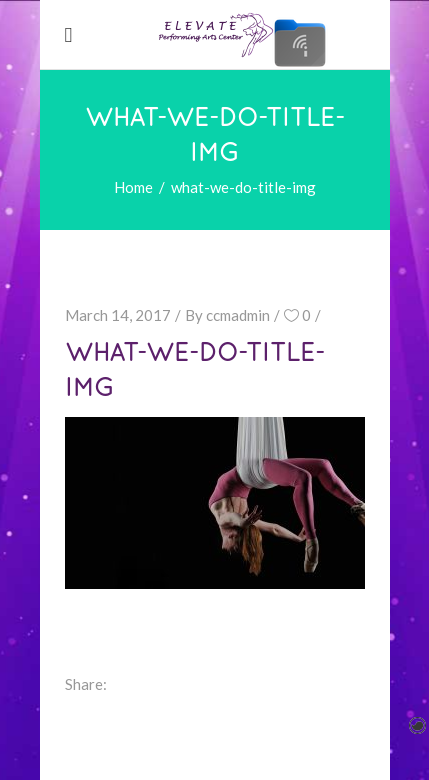  Describe the element at coordinates (417, 725) in the screenshot. I see `launch budgie desktop environment` at that location.